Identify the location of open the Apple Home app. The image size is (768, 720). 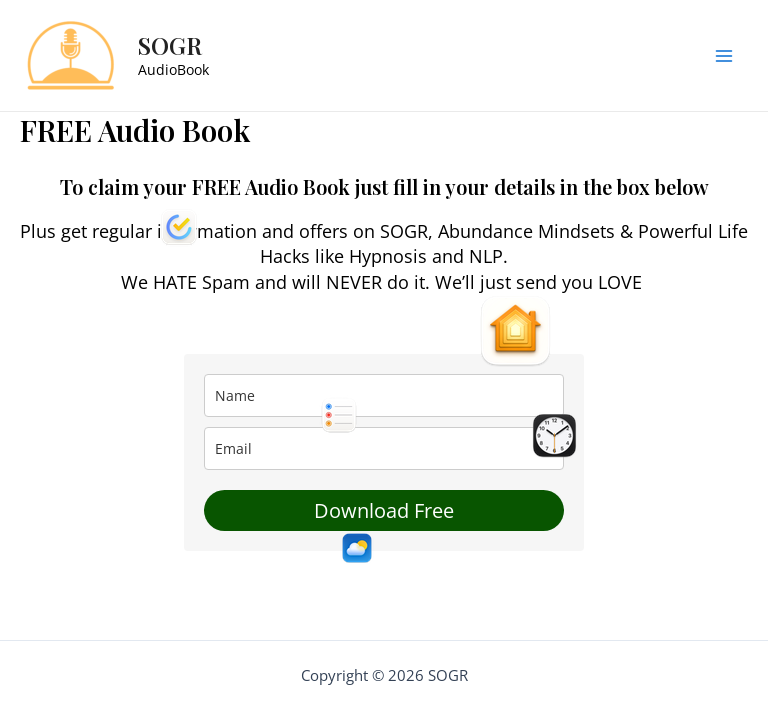
(515, 330).